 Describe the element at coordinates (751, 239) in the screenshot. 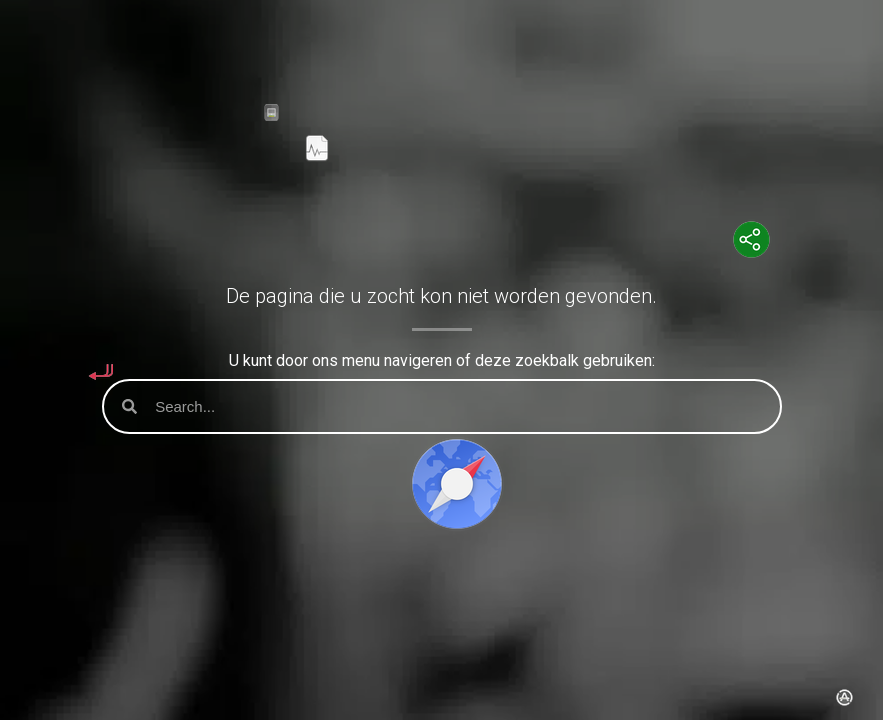

I see `indicates a shared file or folder` at that location.